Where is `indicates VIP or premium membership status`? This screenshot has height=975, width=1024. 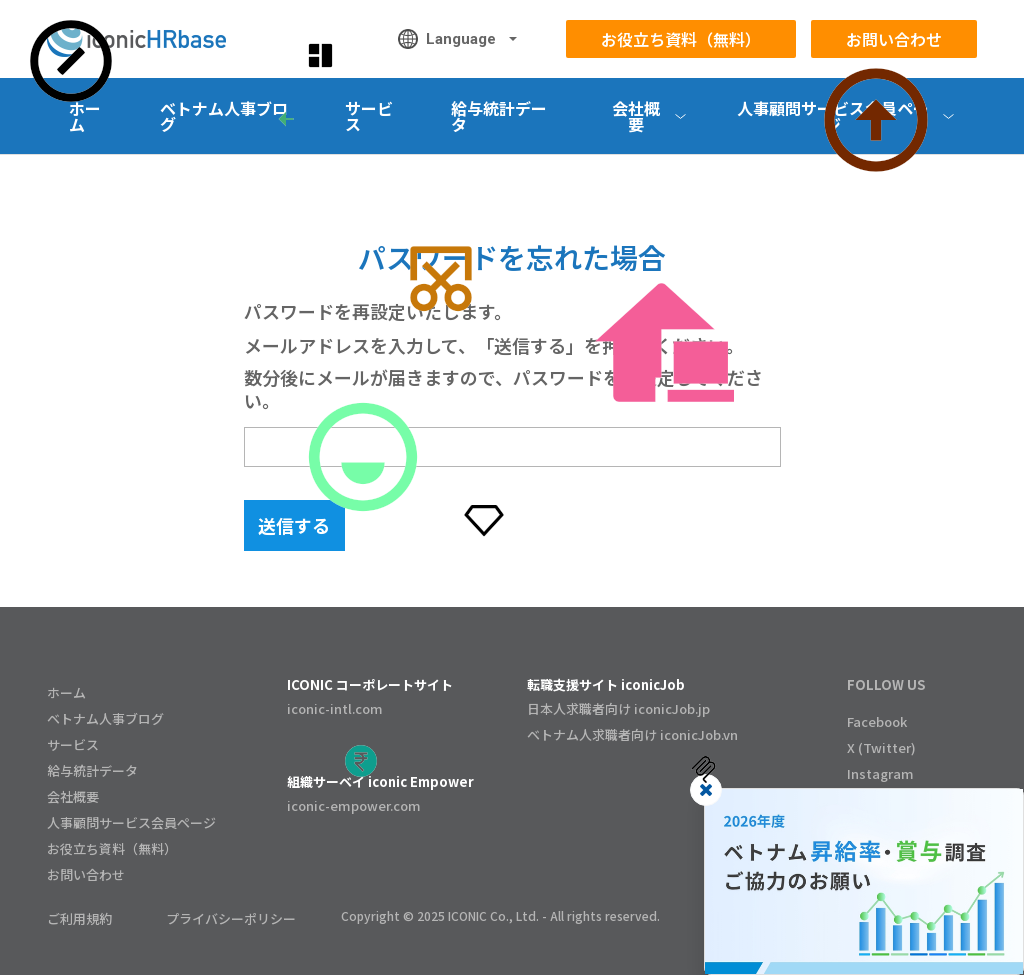
indicates VIP or premium membership status is located at coordinates (484, 520).